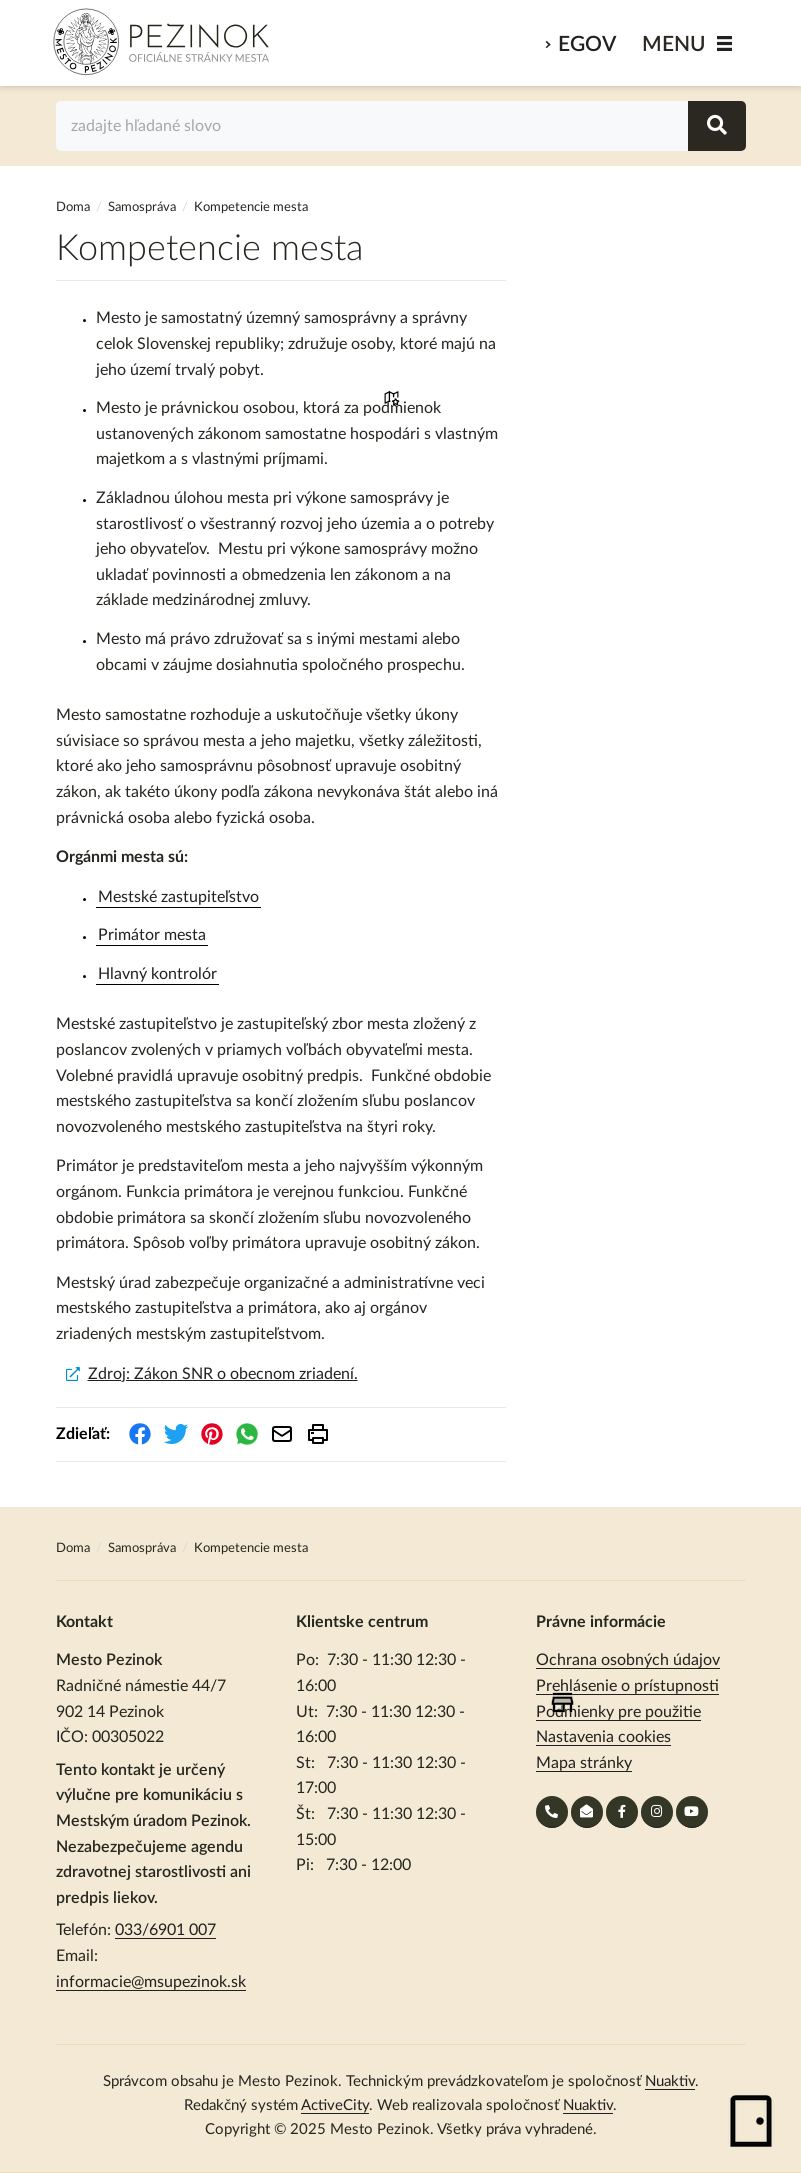 The height and width of the screenshot is (2173, 801). Describe the element at coordinates (391, 397) in the screenshot. I see `view favorite locations on map` at that location.